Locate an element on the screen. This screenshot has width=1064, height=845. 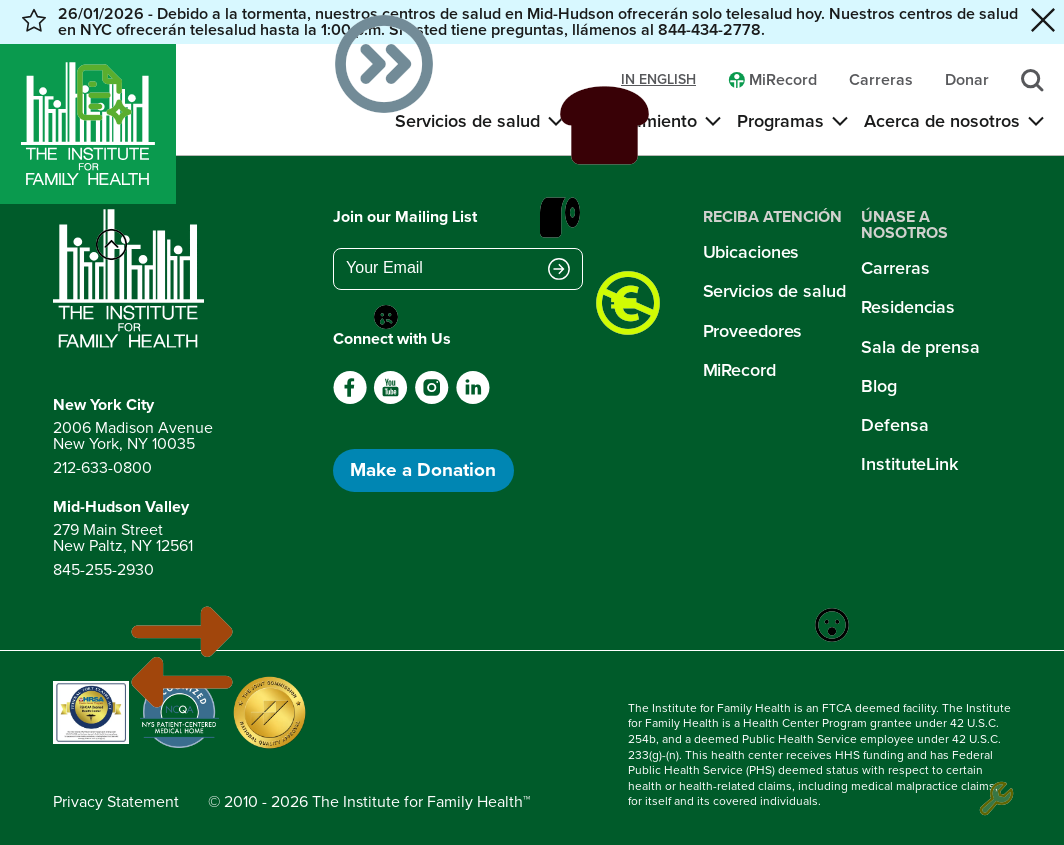
indicates a surprise or unexpected event notification is located at coordinates (832, 625).